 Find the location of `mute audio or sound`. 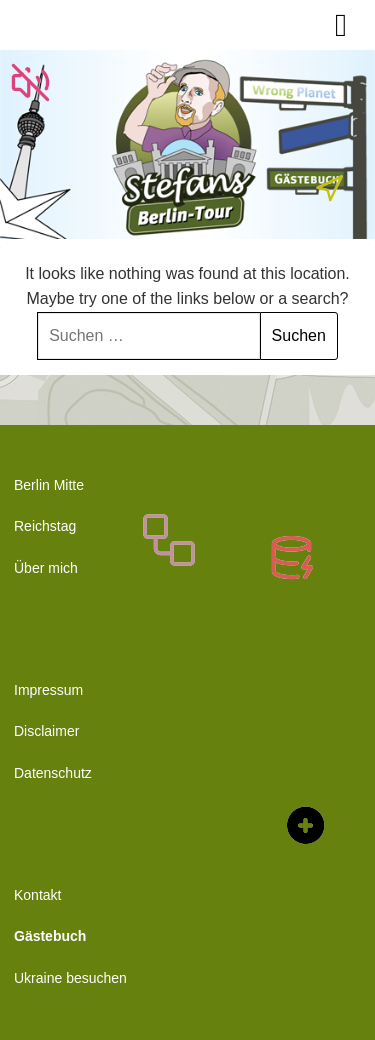

mute audio or sound is located at coordinates (30, 82).